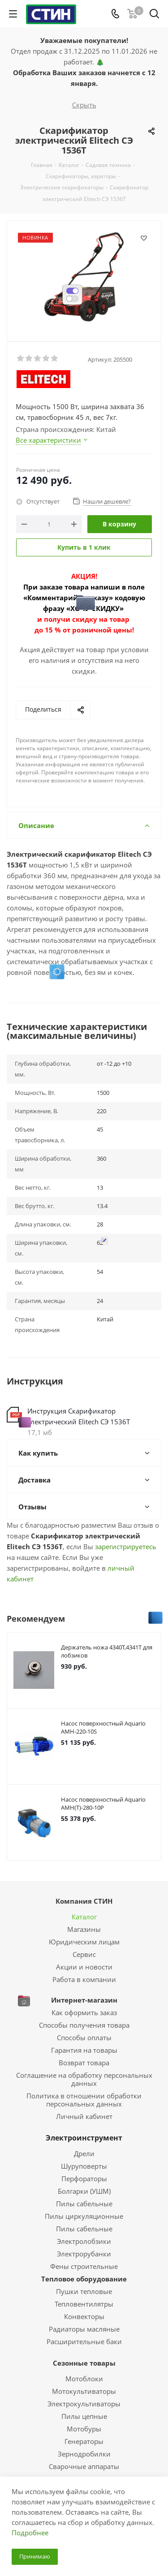  I want to click on access your home folder, so click(24, 2000).